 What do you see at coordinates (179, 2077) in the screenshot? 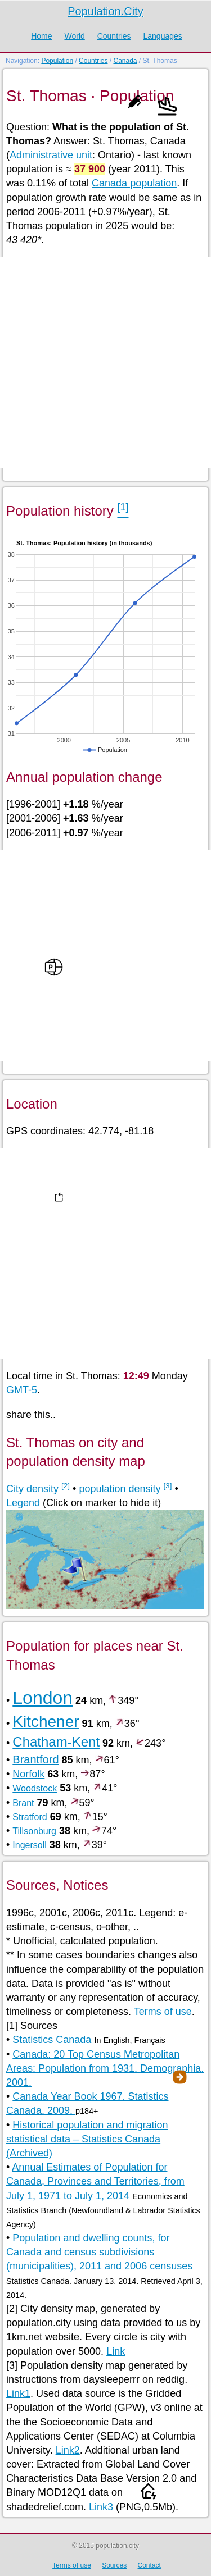
I see `proceed to the next step` at bounding box center [179, 2077].